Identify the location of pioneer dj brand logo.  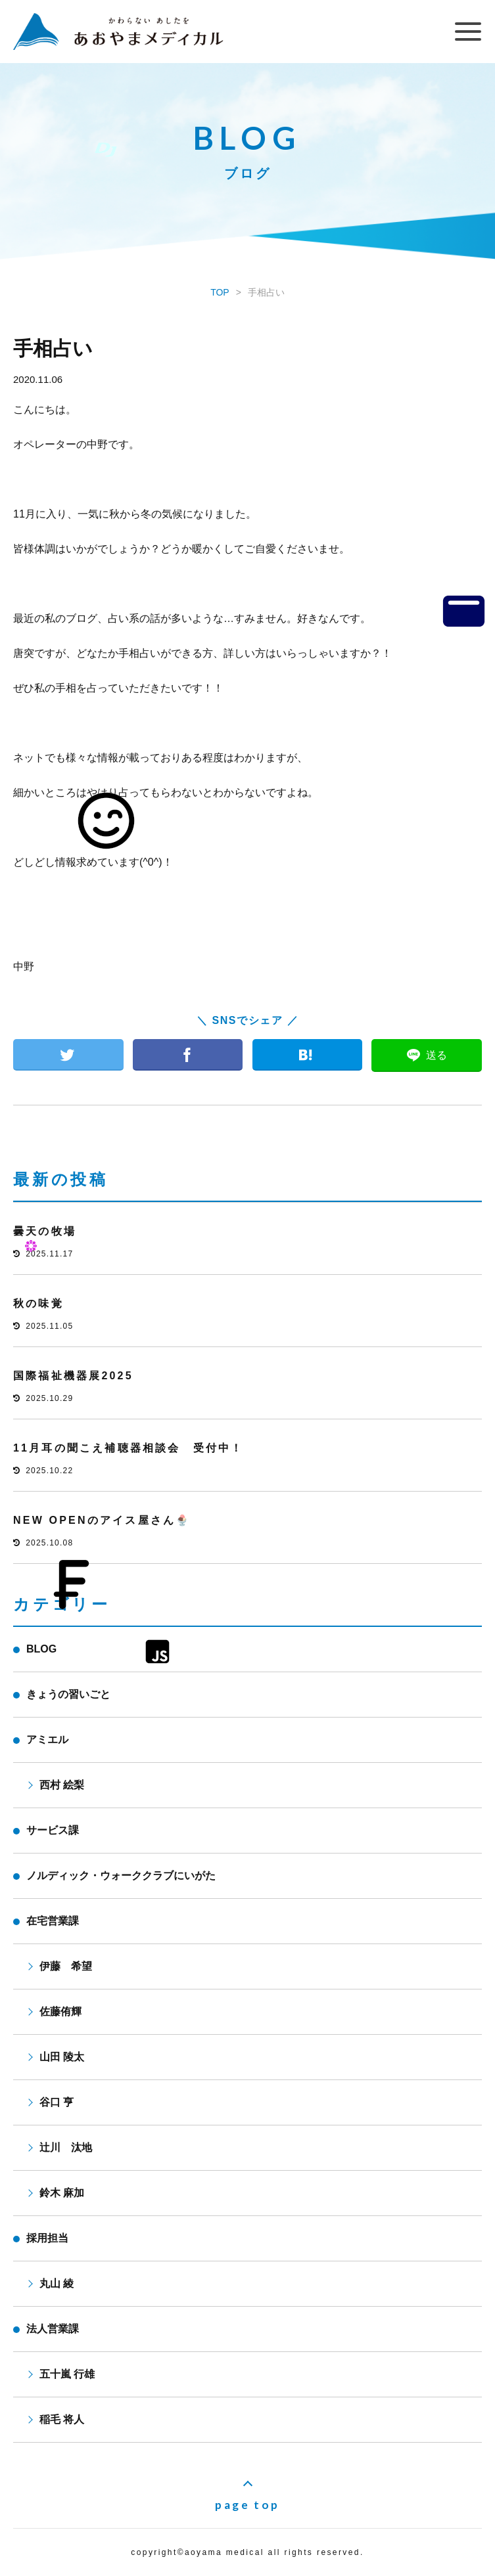
(106, 150).